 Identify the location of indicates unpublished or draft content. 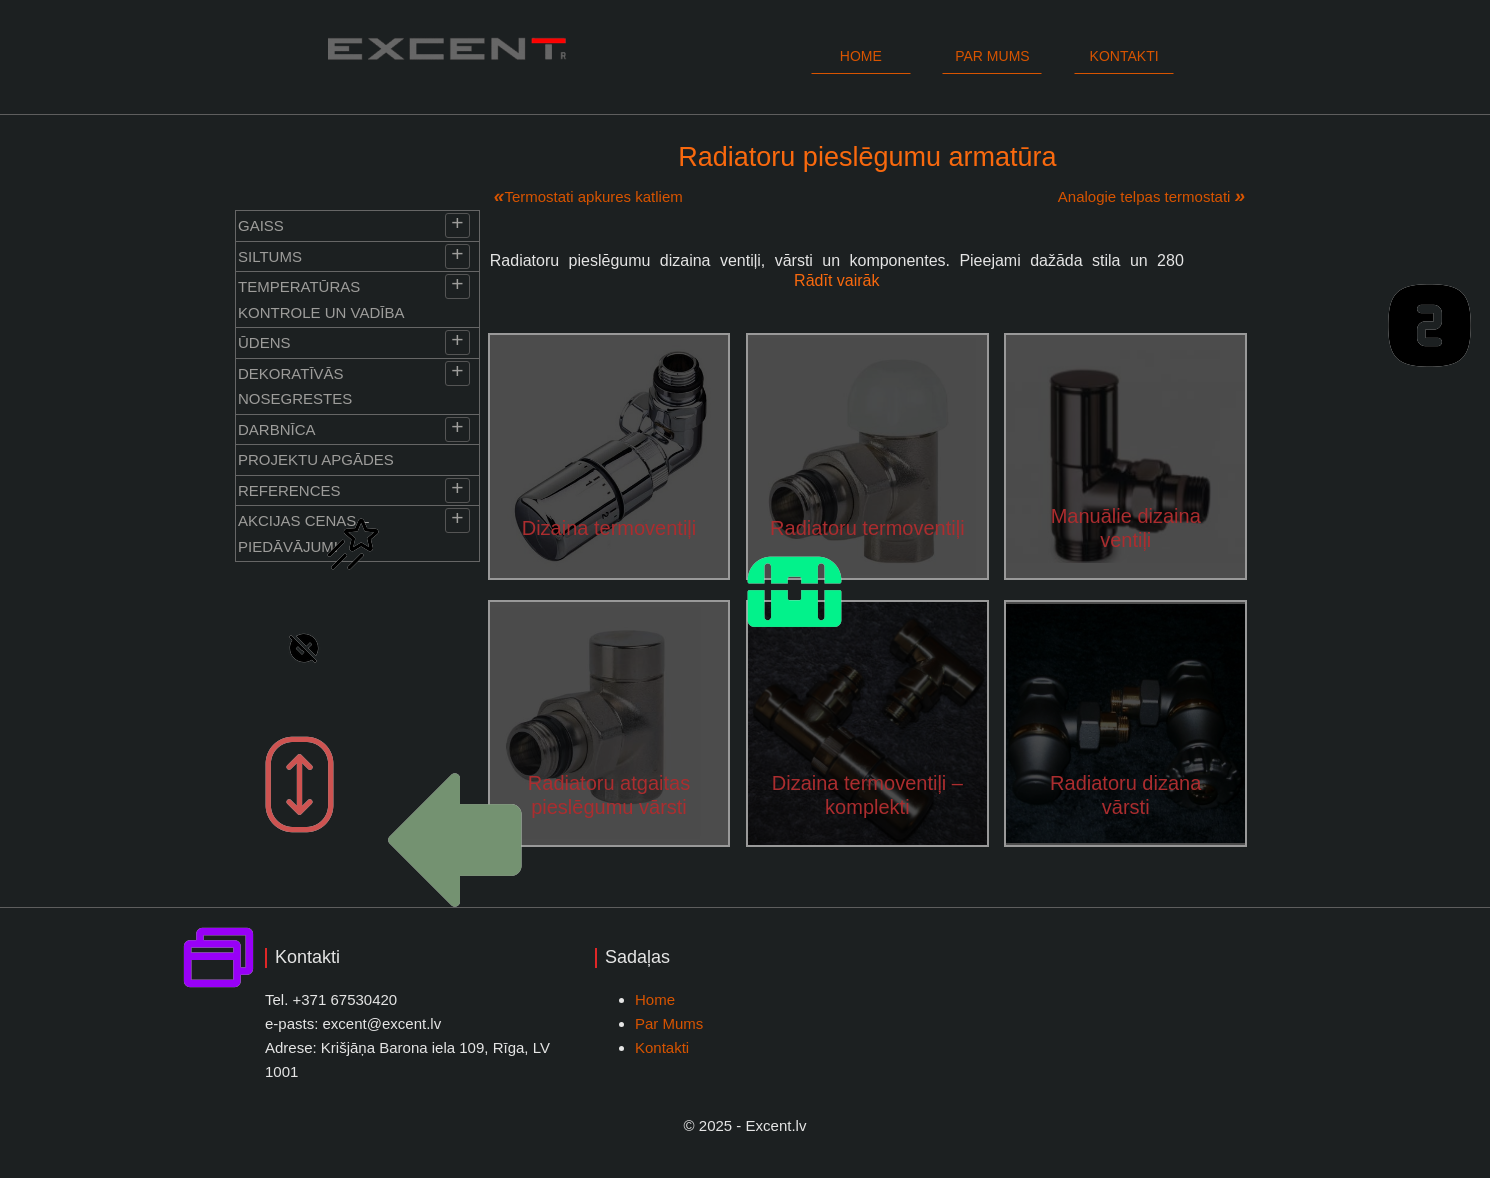
(304, 648).